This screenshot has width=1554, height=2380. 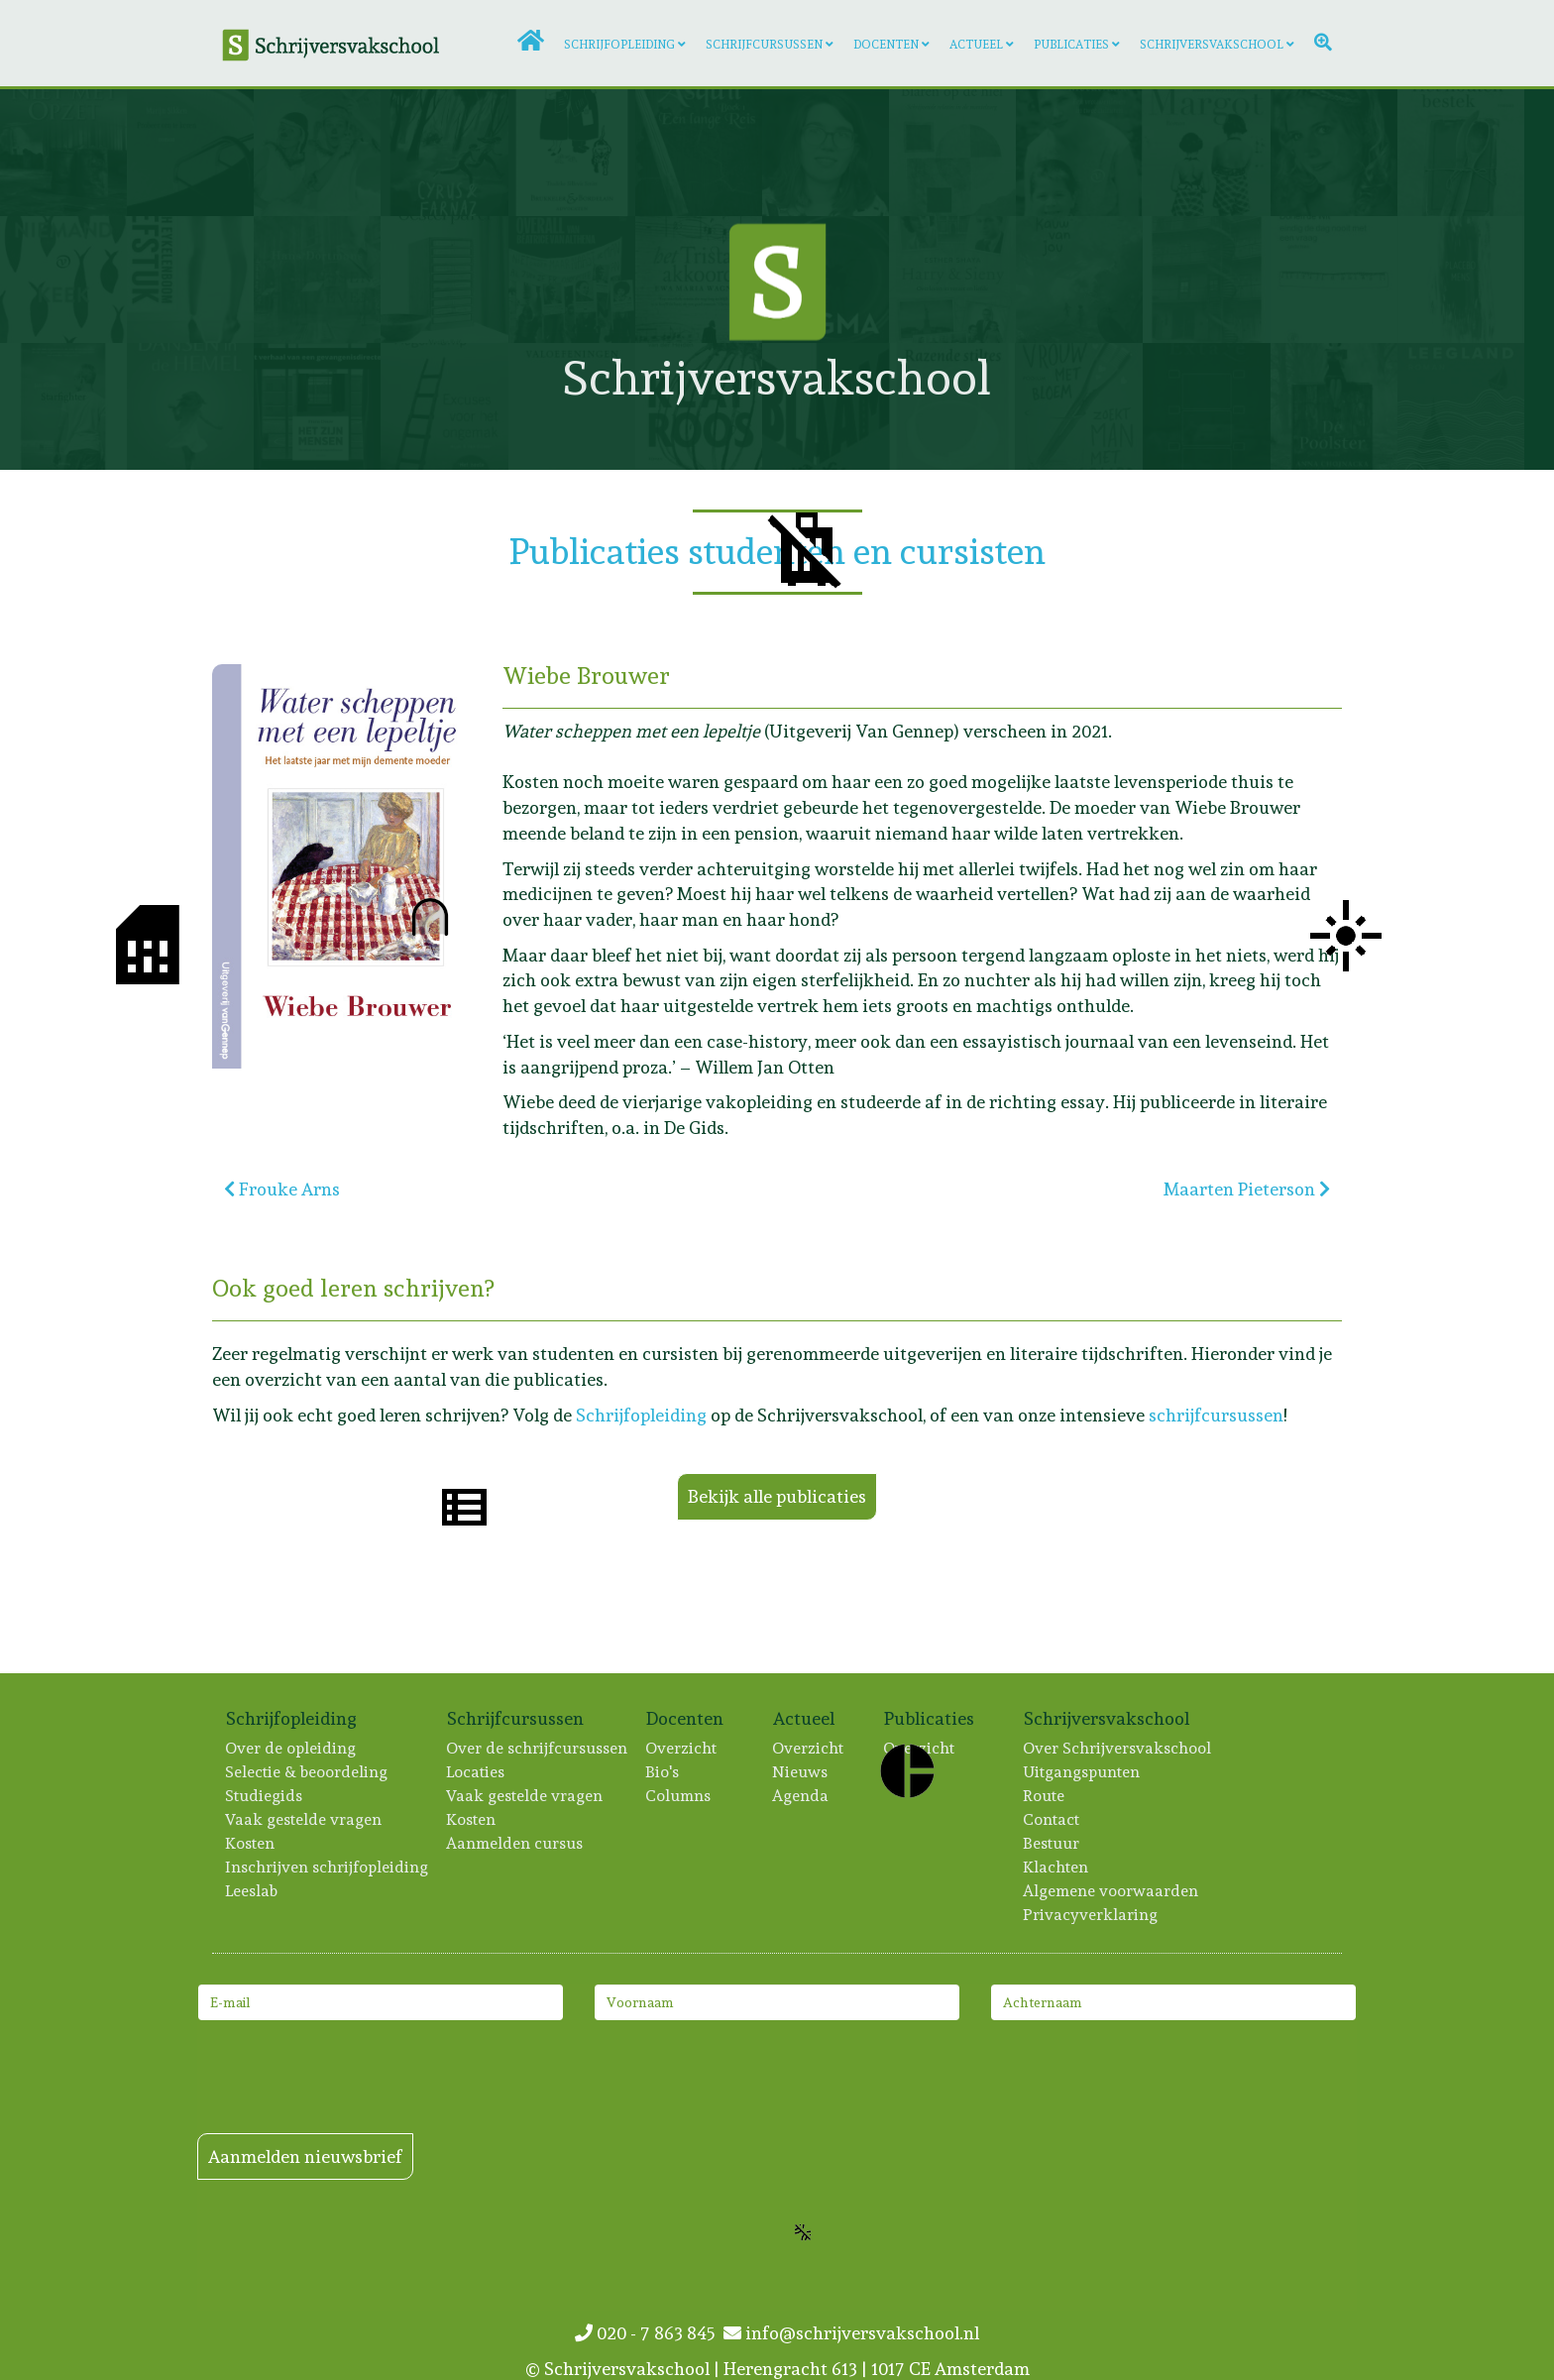 I want to click on no luggage allowed in this area, so click(x=807, y=549).